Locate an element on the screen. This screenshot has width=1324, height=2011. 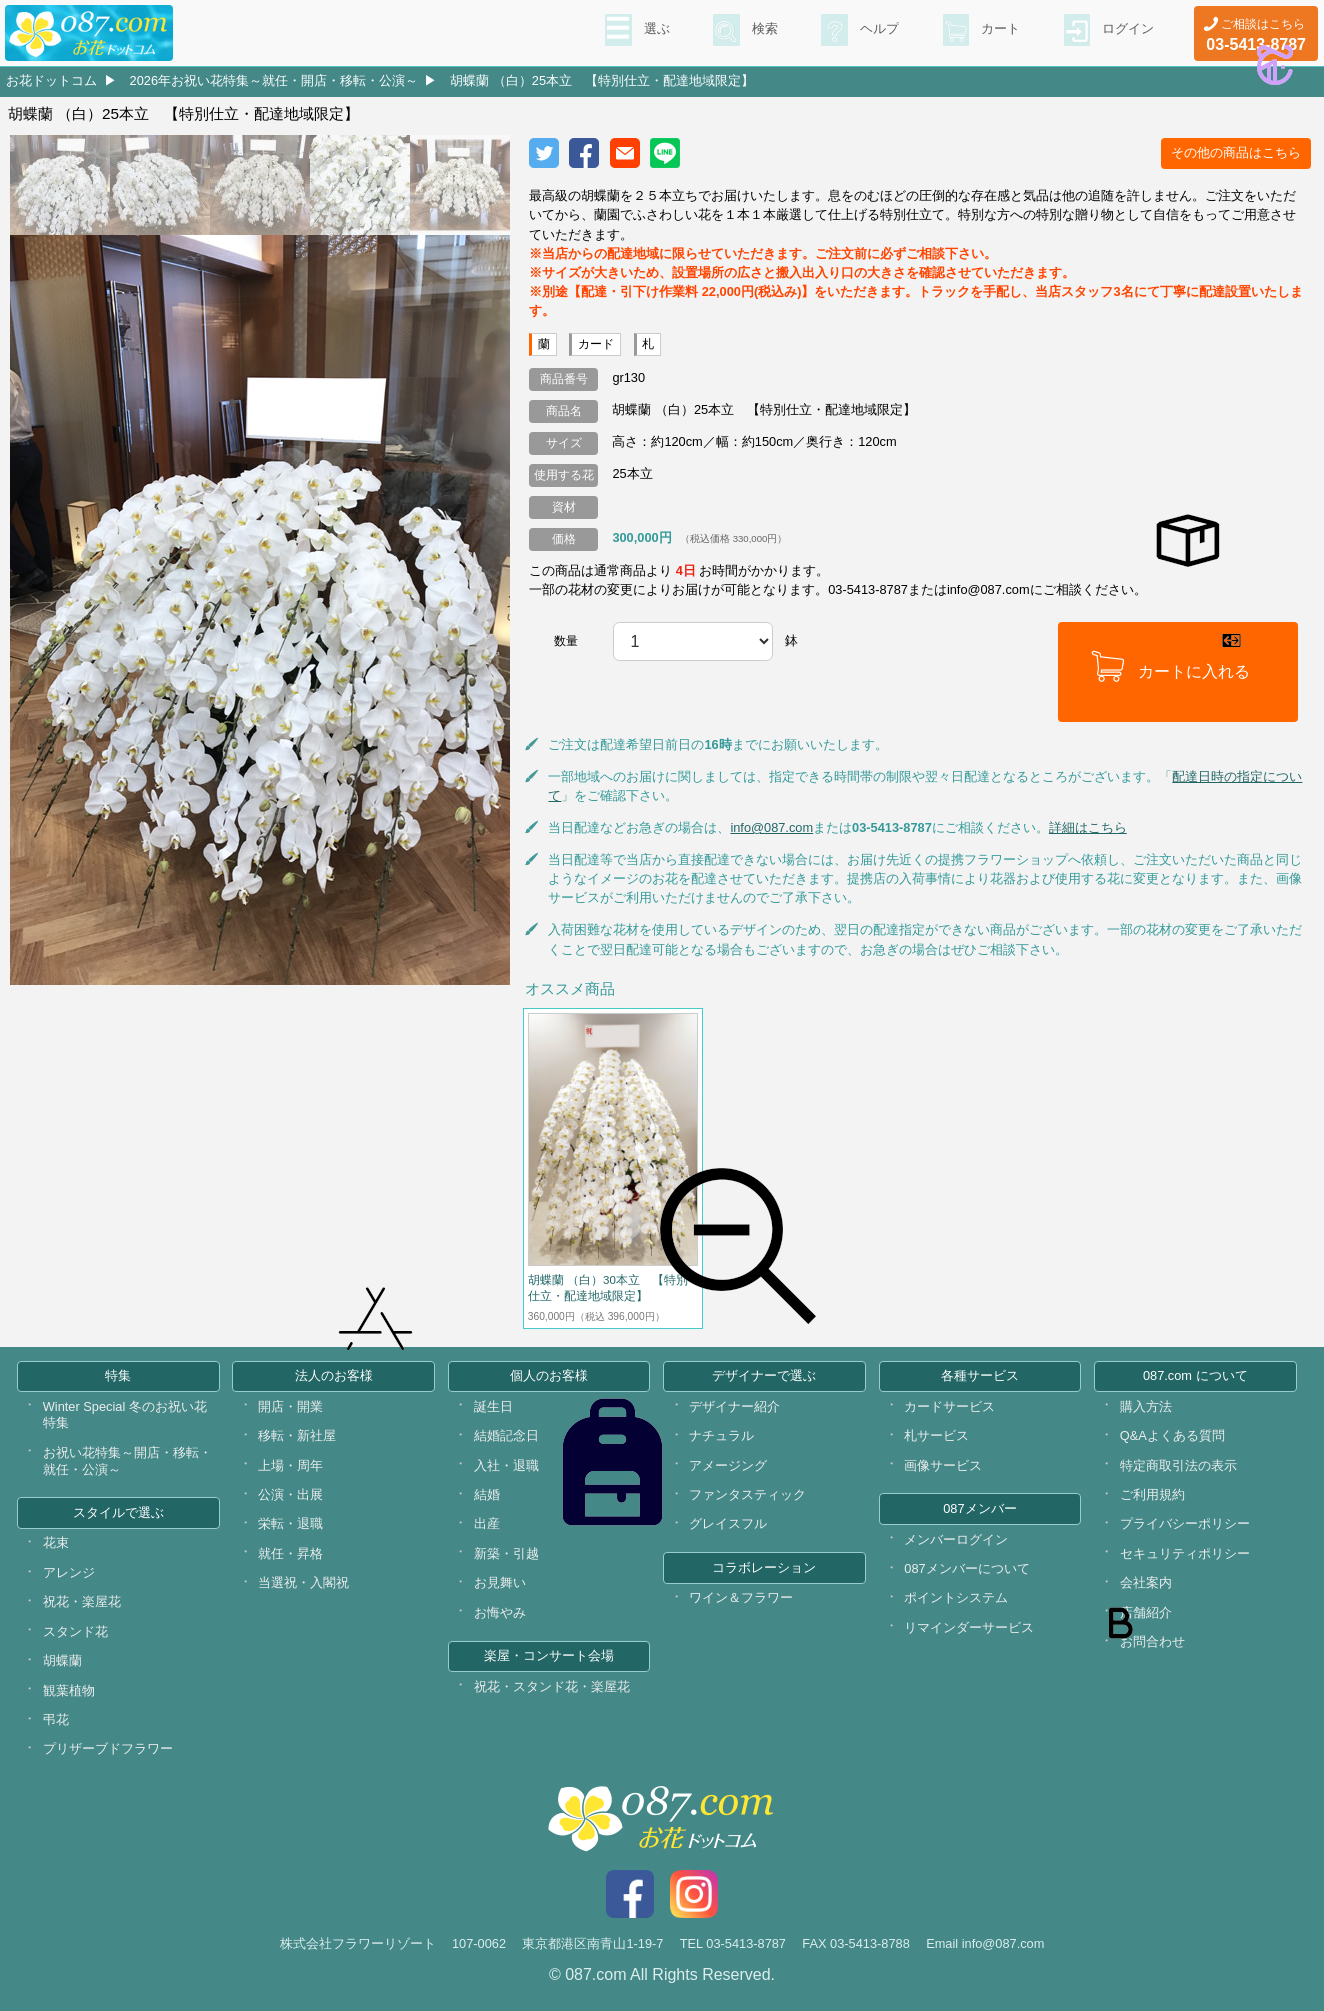
zoom out to see more content is located at coordinates (738, 1246).